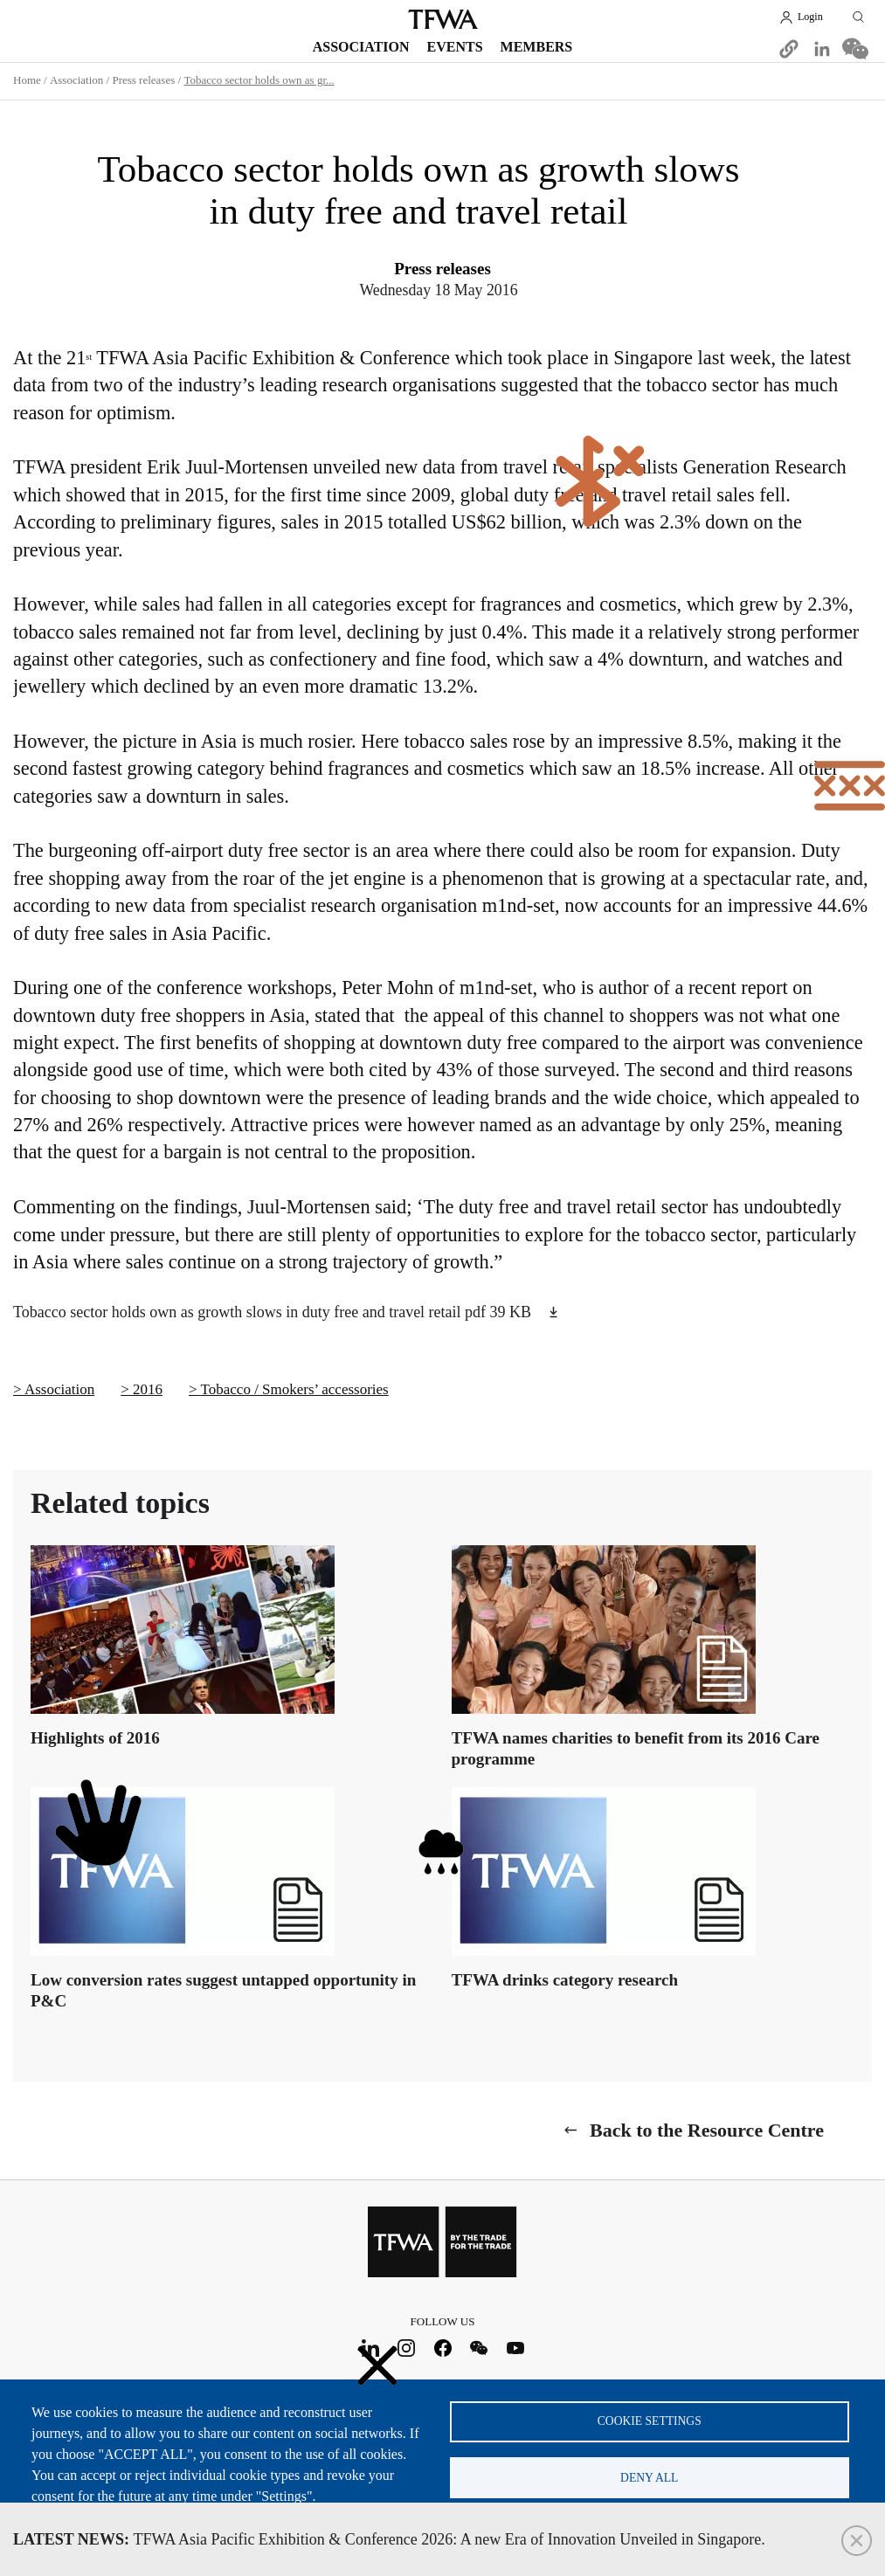 The width and height of the screenshot is (885, 2576). I want to click on close a dialog or modal, so click(377, 2365).